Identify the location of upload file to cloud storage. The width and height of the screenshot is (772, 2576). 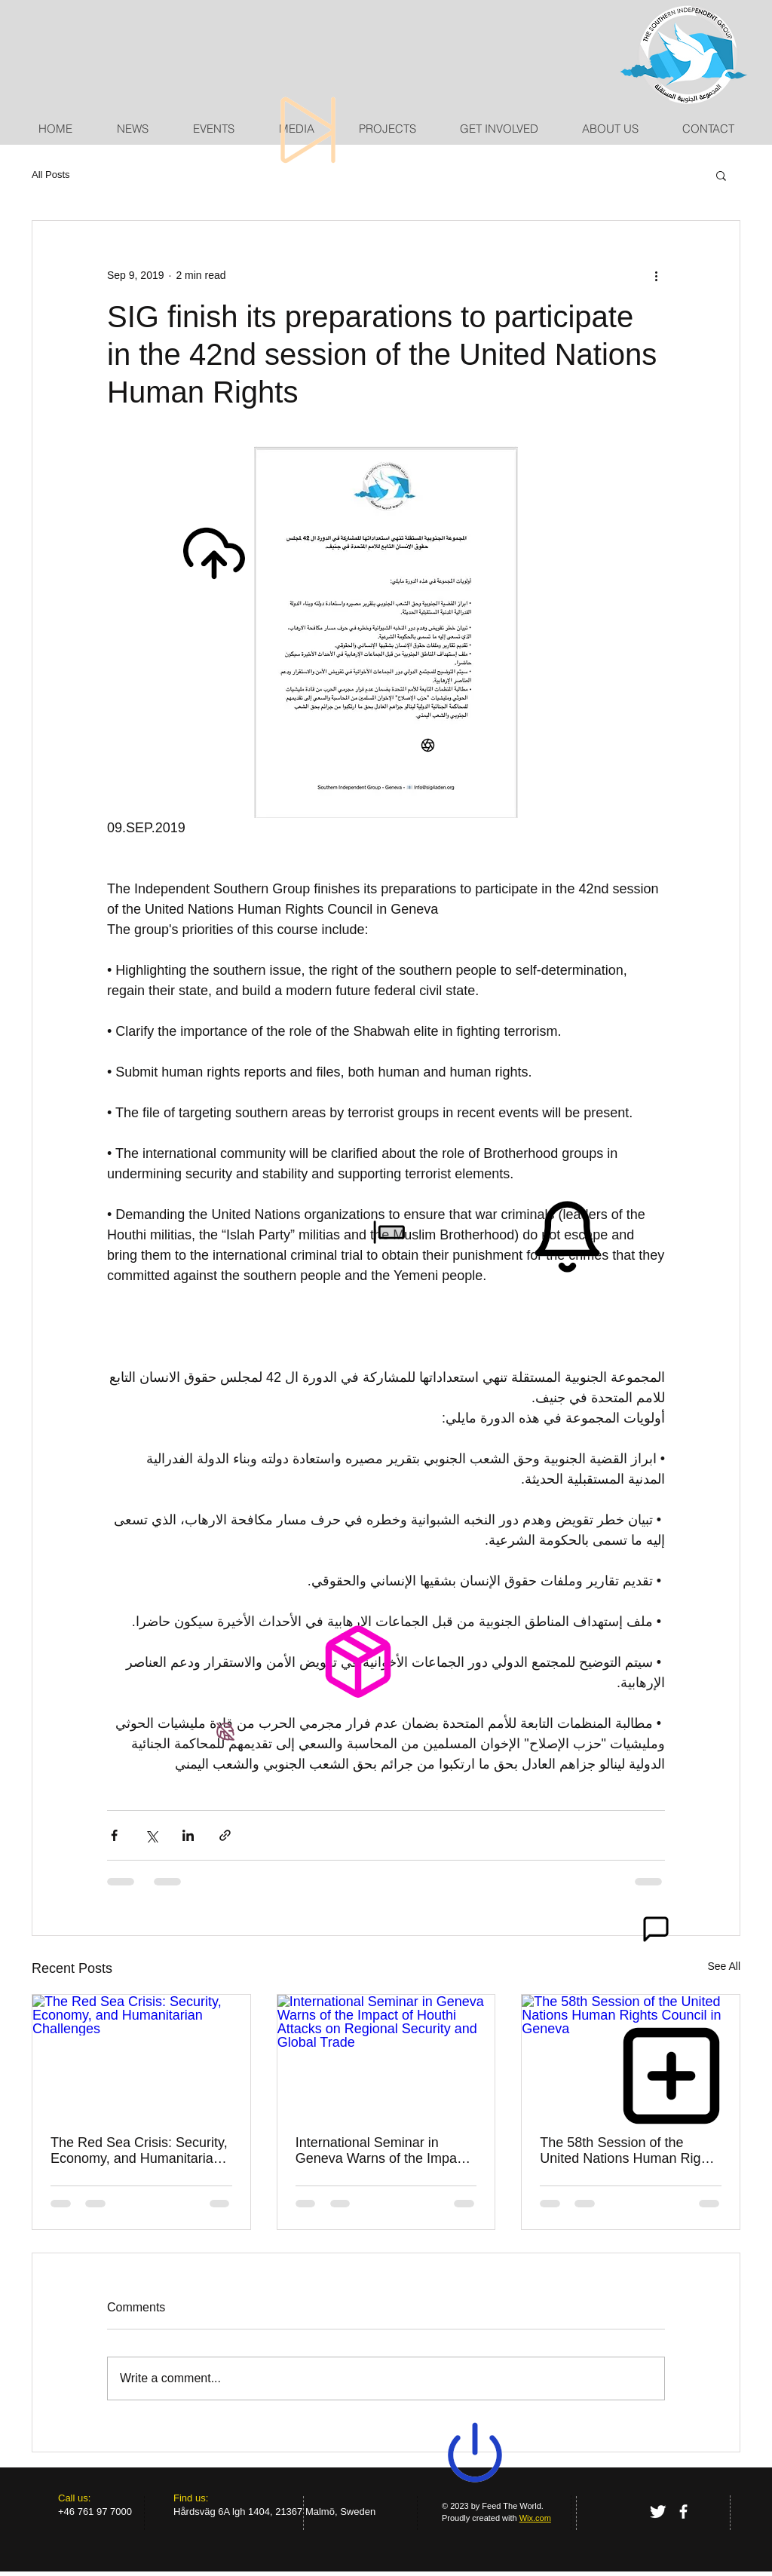
(214, 553).